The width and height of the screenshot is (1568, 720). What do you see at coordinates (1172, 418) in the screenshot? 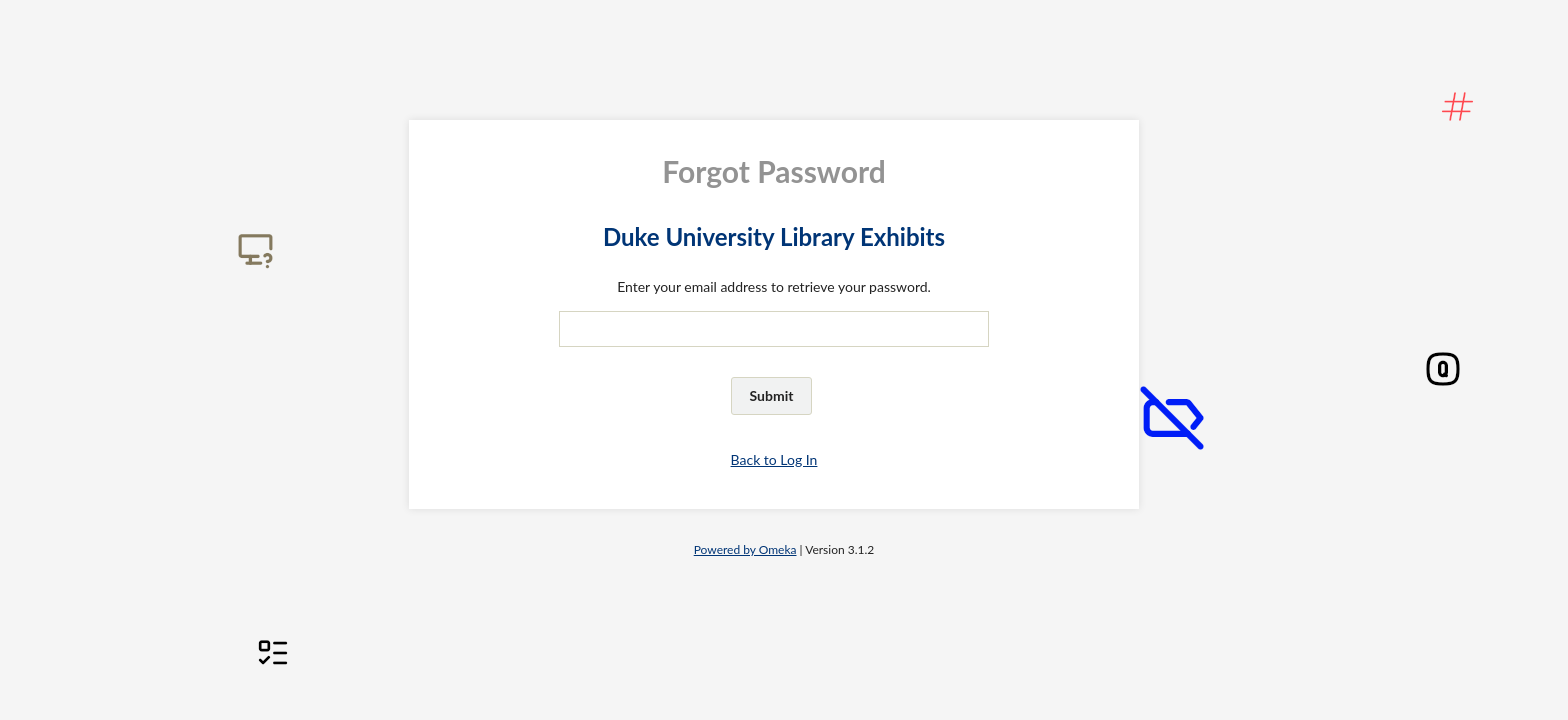
I see `disable or remove a label` at bounding box center [1172, 418].